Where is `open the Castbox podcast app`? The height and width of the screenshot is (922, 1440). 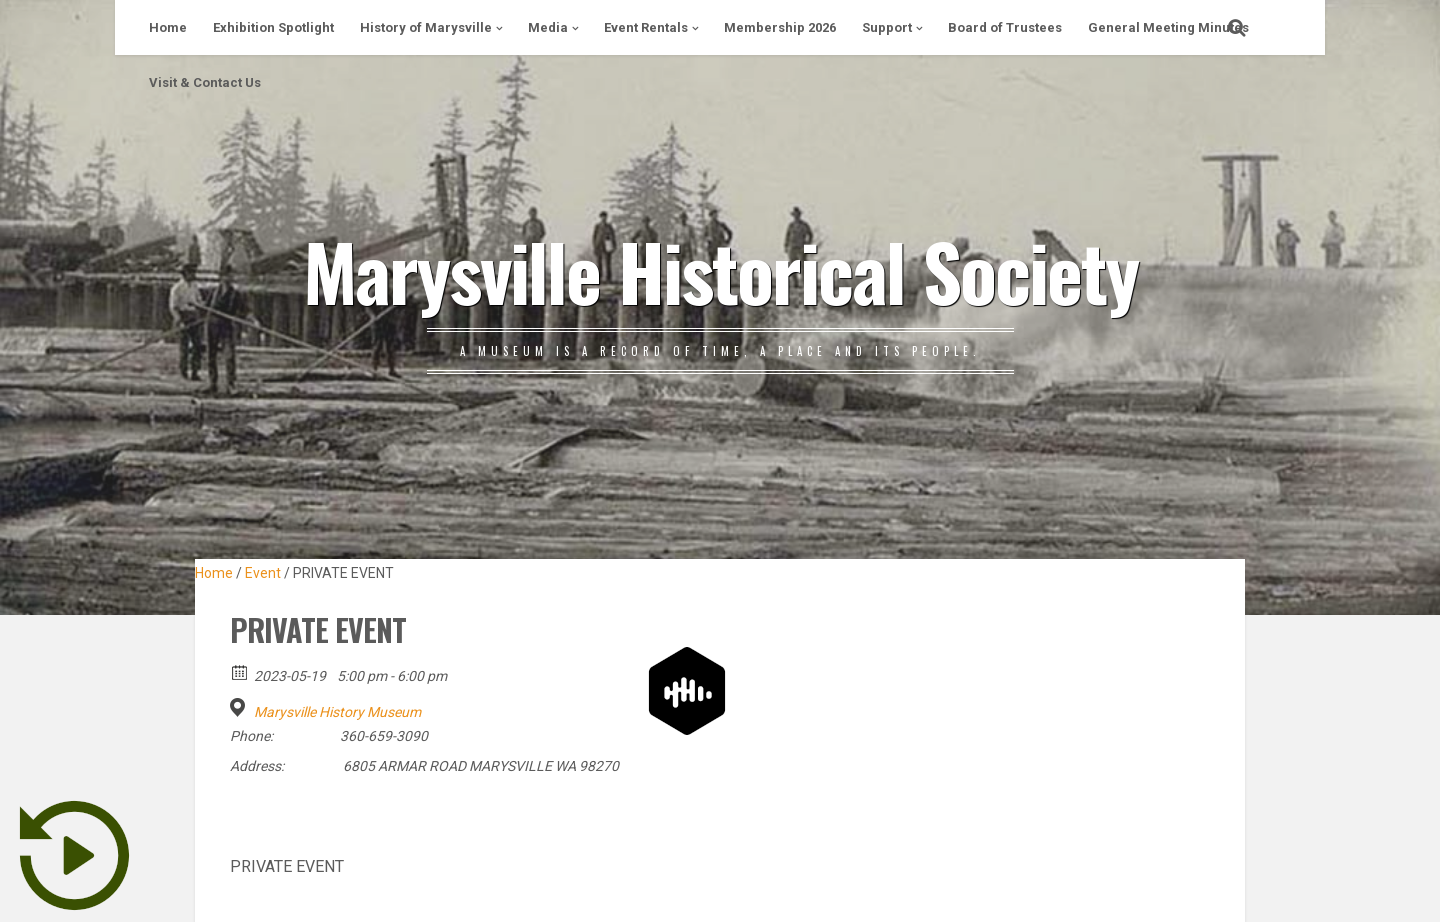 open the Castbox podcast app is located at coordinates (687, 691).